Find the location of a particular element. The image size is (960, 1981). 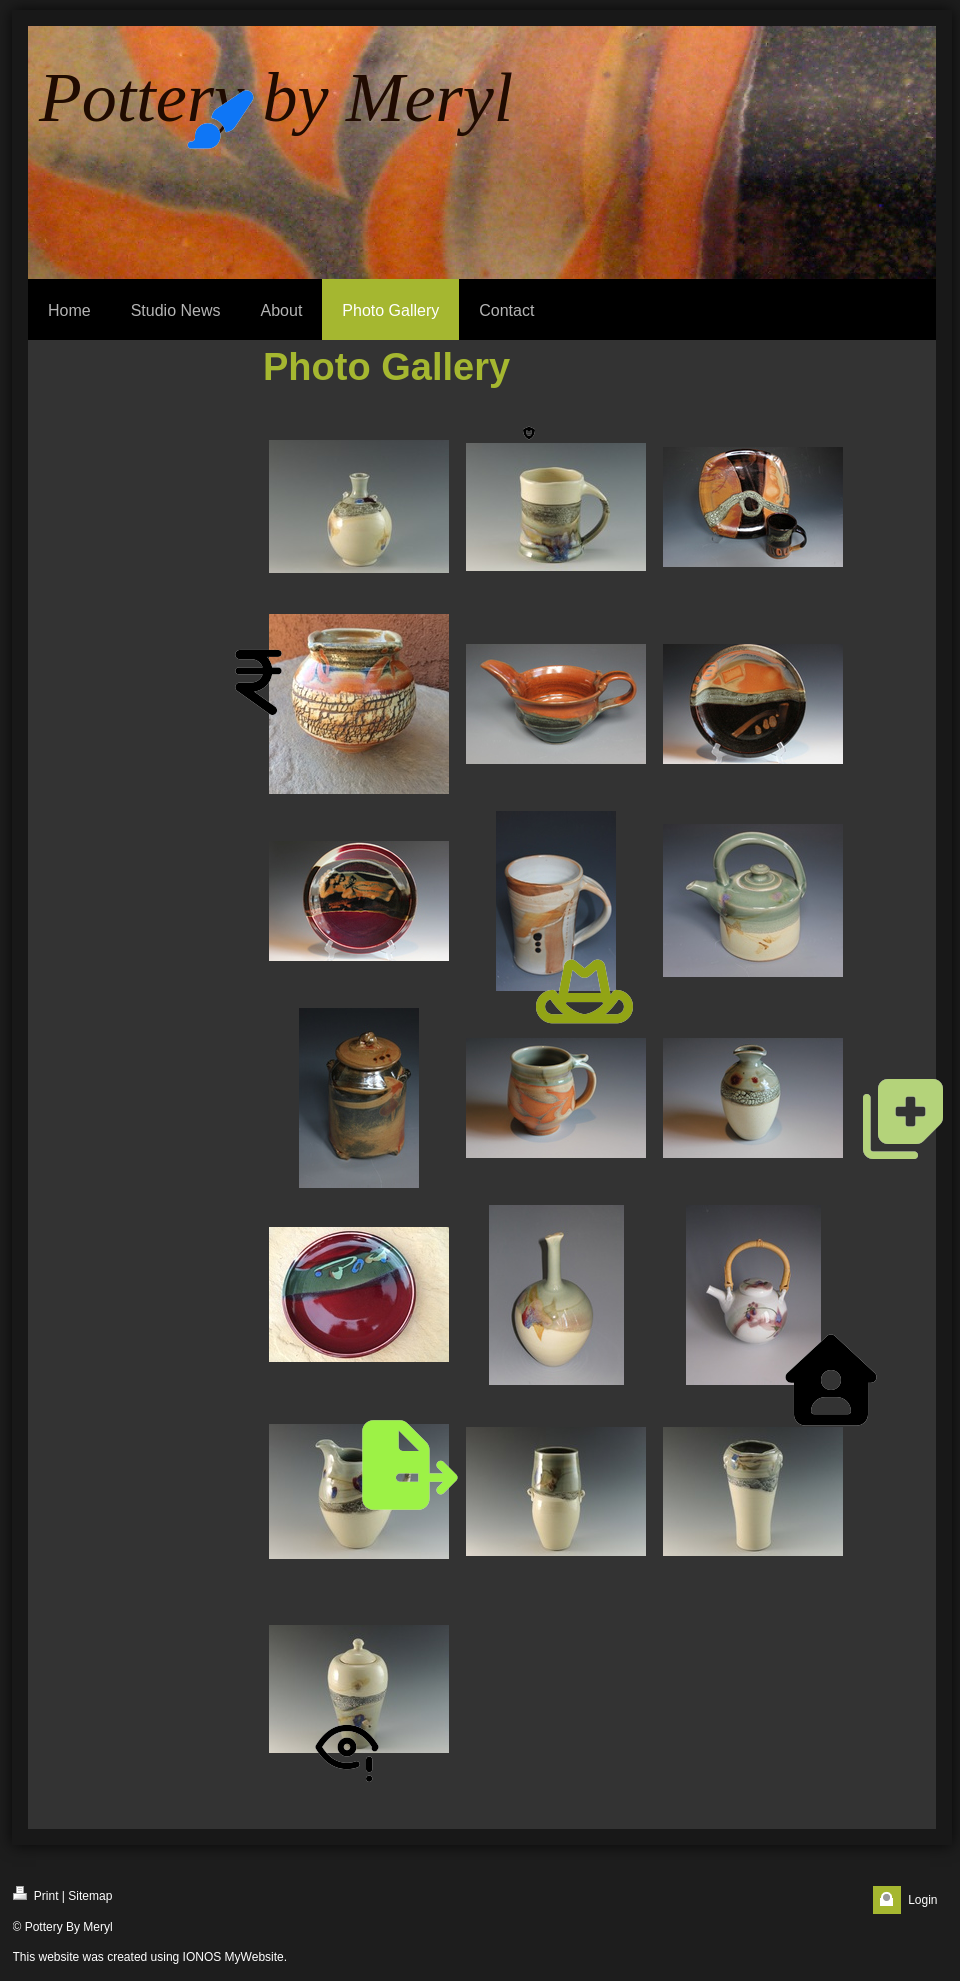

access medical records or notes is located at coordinates (903, 1119).